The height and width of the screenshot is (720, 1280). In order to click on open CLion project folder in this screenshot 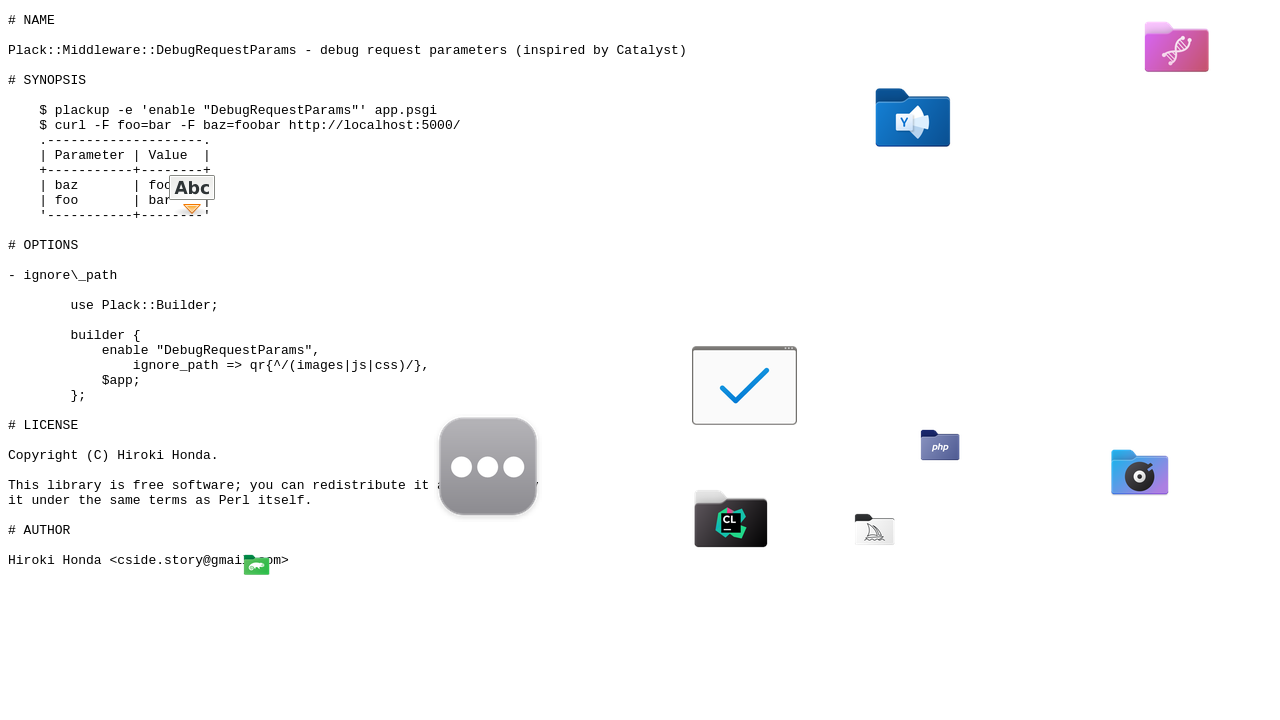, I will do `click(730, 520)`.